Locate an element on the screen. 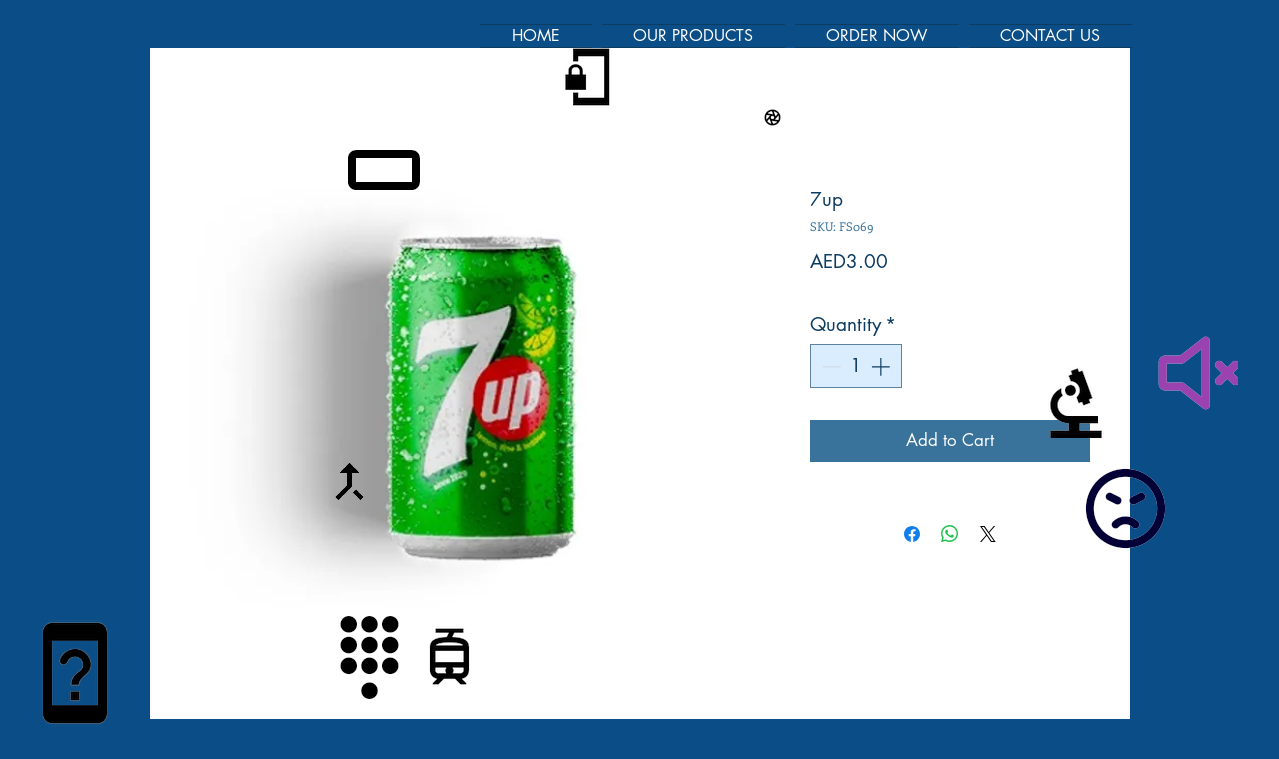  select angry reaction or emoji is located at coordinates (1125, 508).